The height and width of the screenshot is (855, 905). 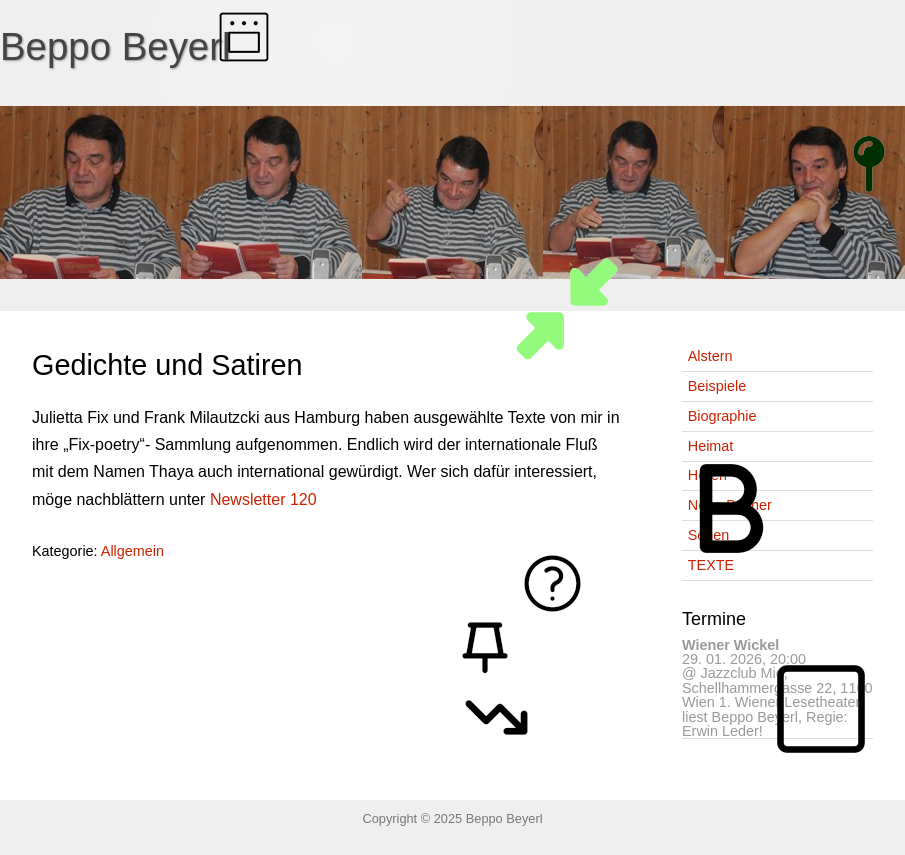 What do you see at coordinates (821, 709) in the screenshot?
I see `stop media playback` at bounding box center [821, 709].